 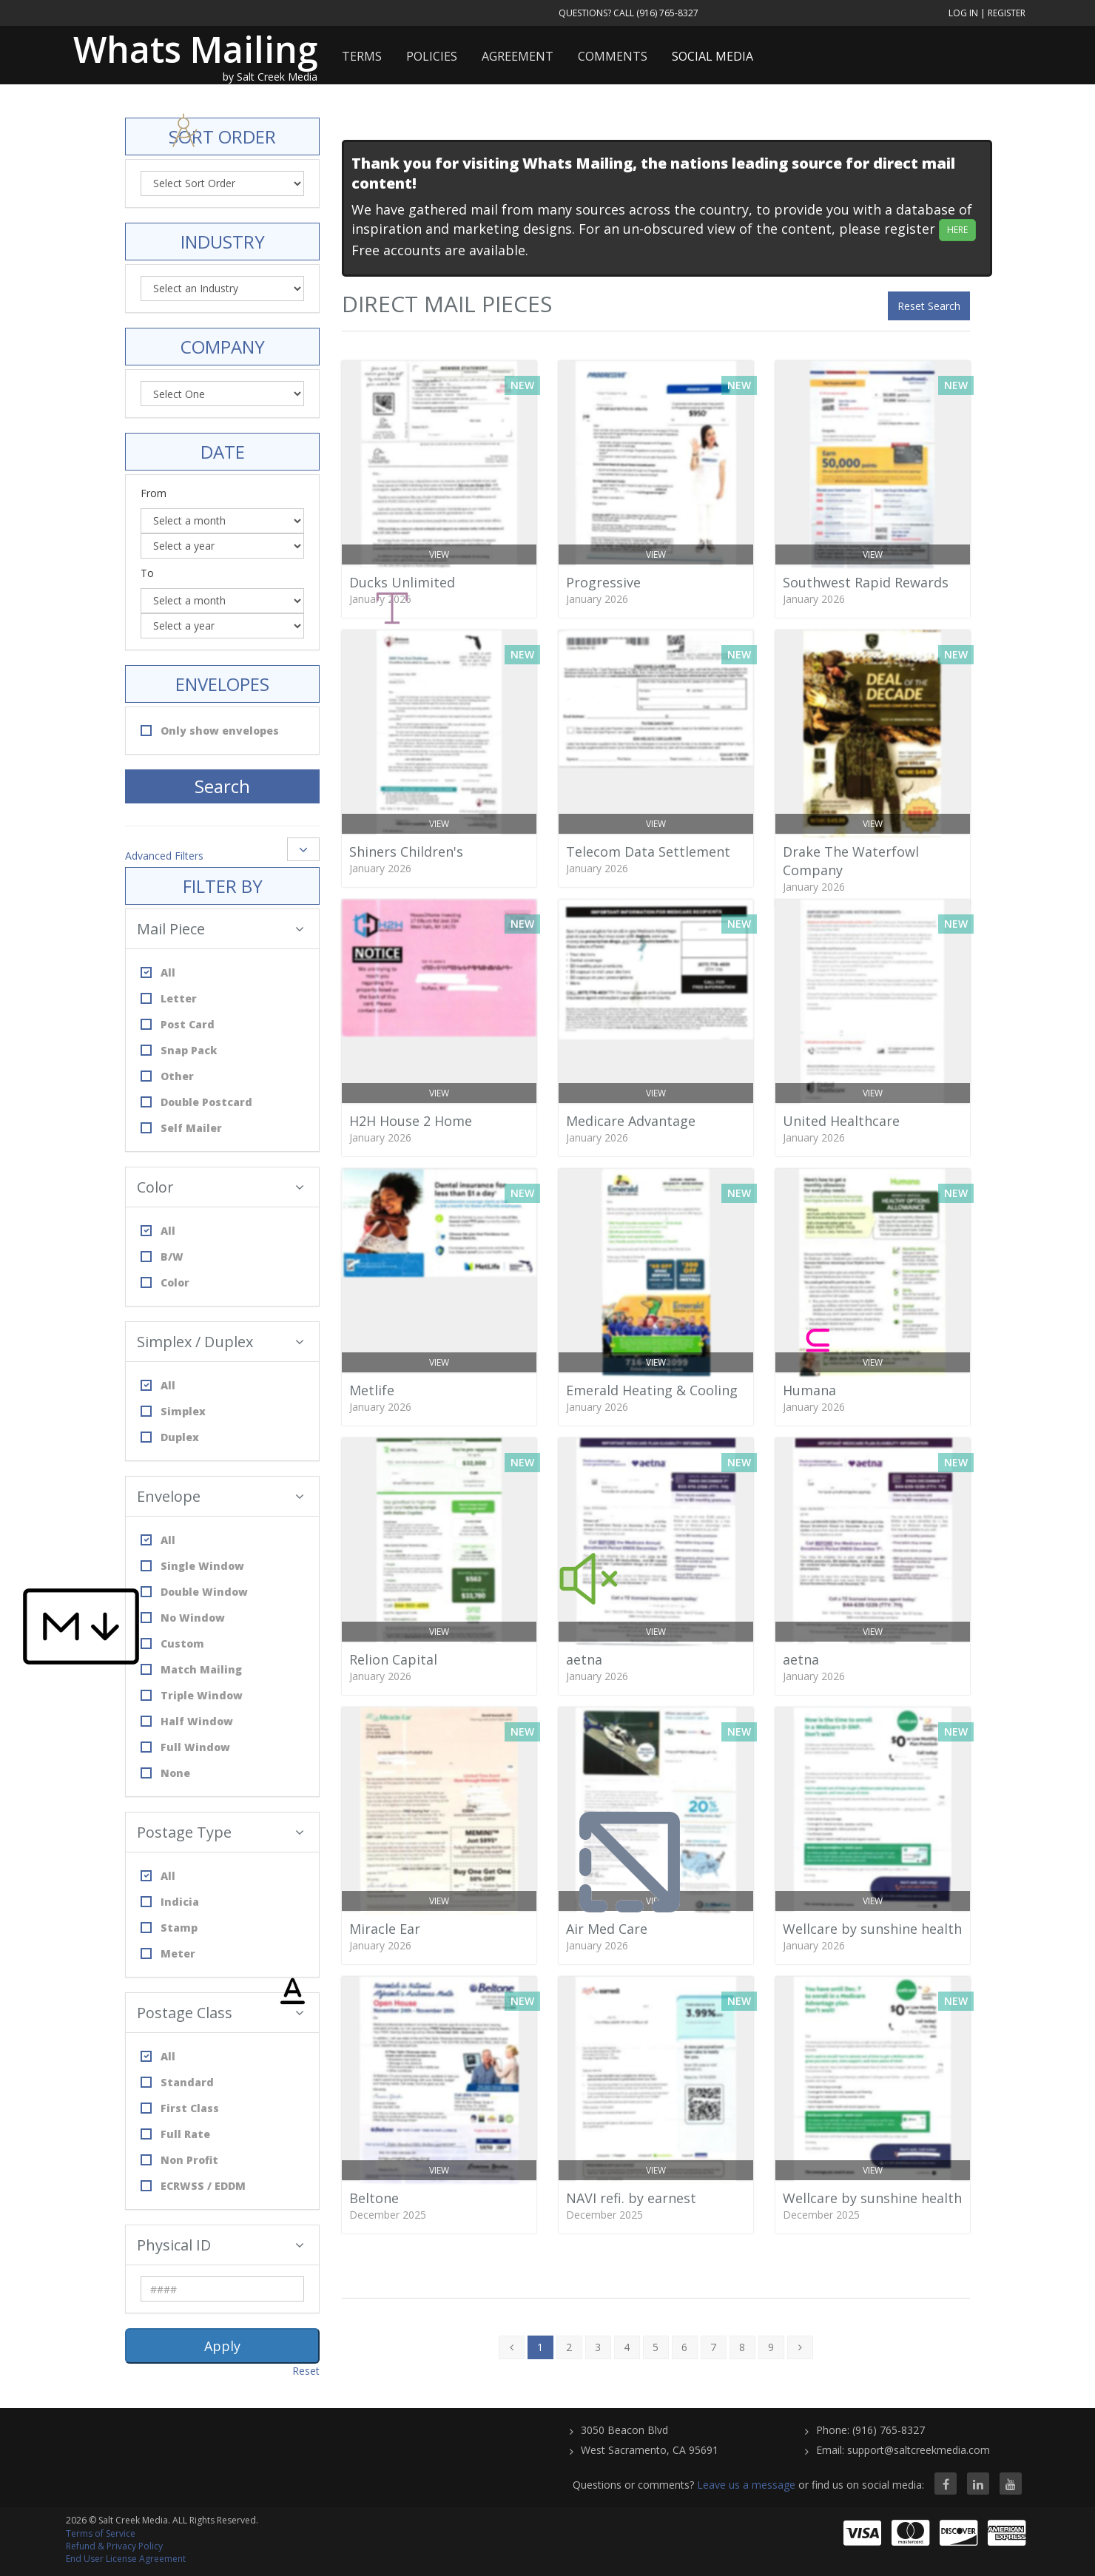 I want to click on invert current selection, so click(x=630, y=1862).